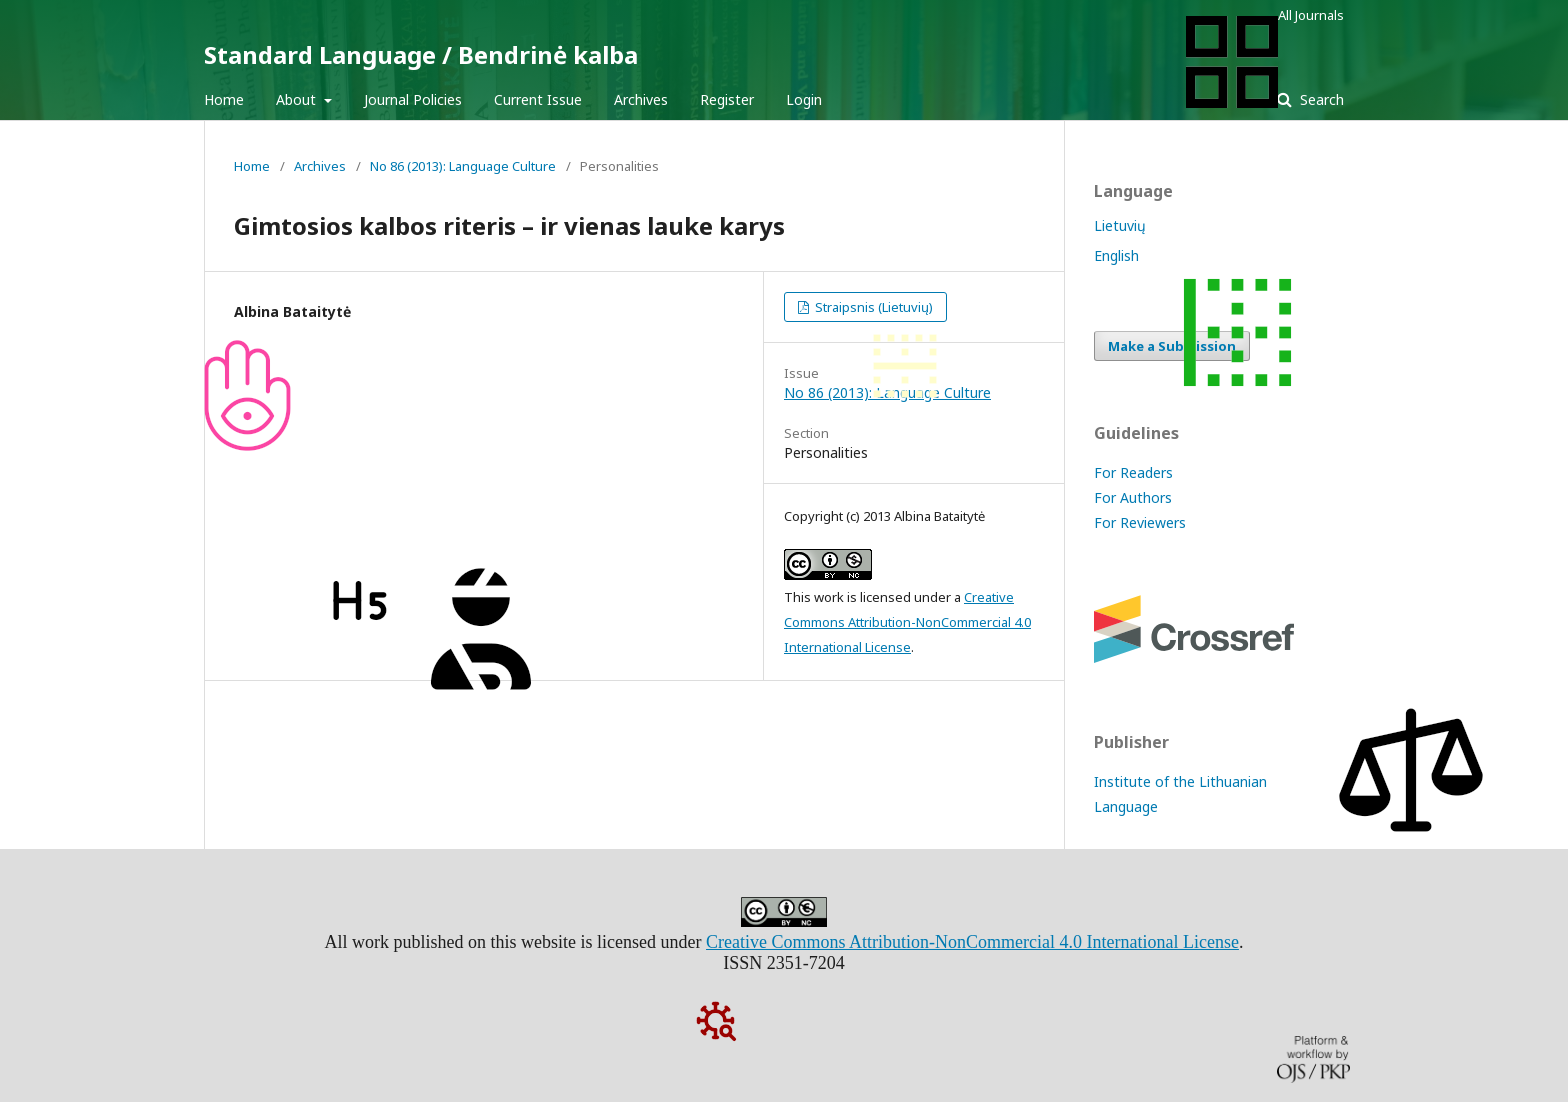 Image resolution: width=1568 pixels, height=1102 pixels. Describe the element at coordinates (1411, 770) in the screenshot. I see `compare items or options` at that location.